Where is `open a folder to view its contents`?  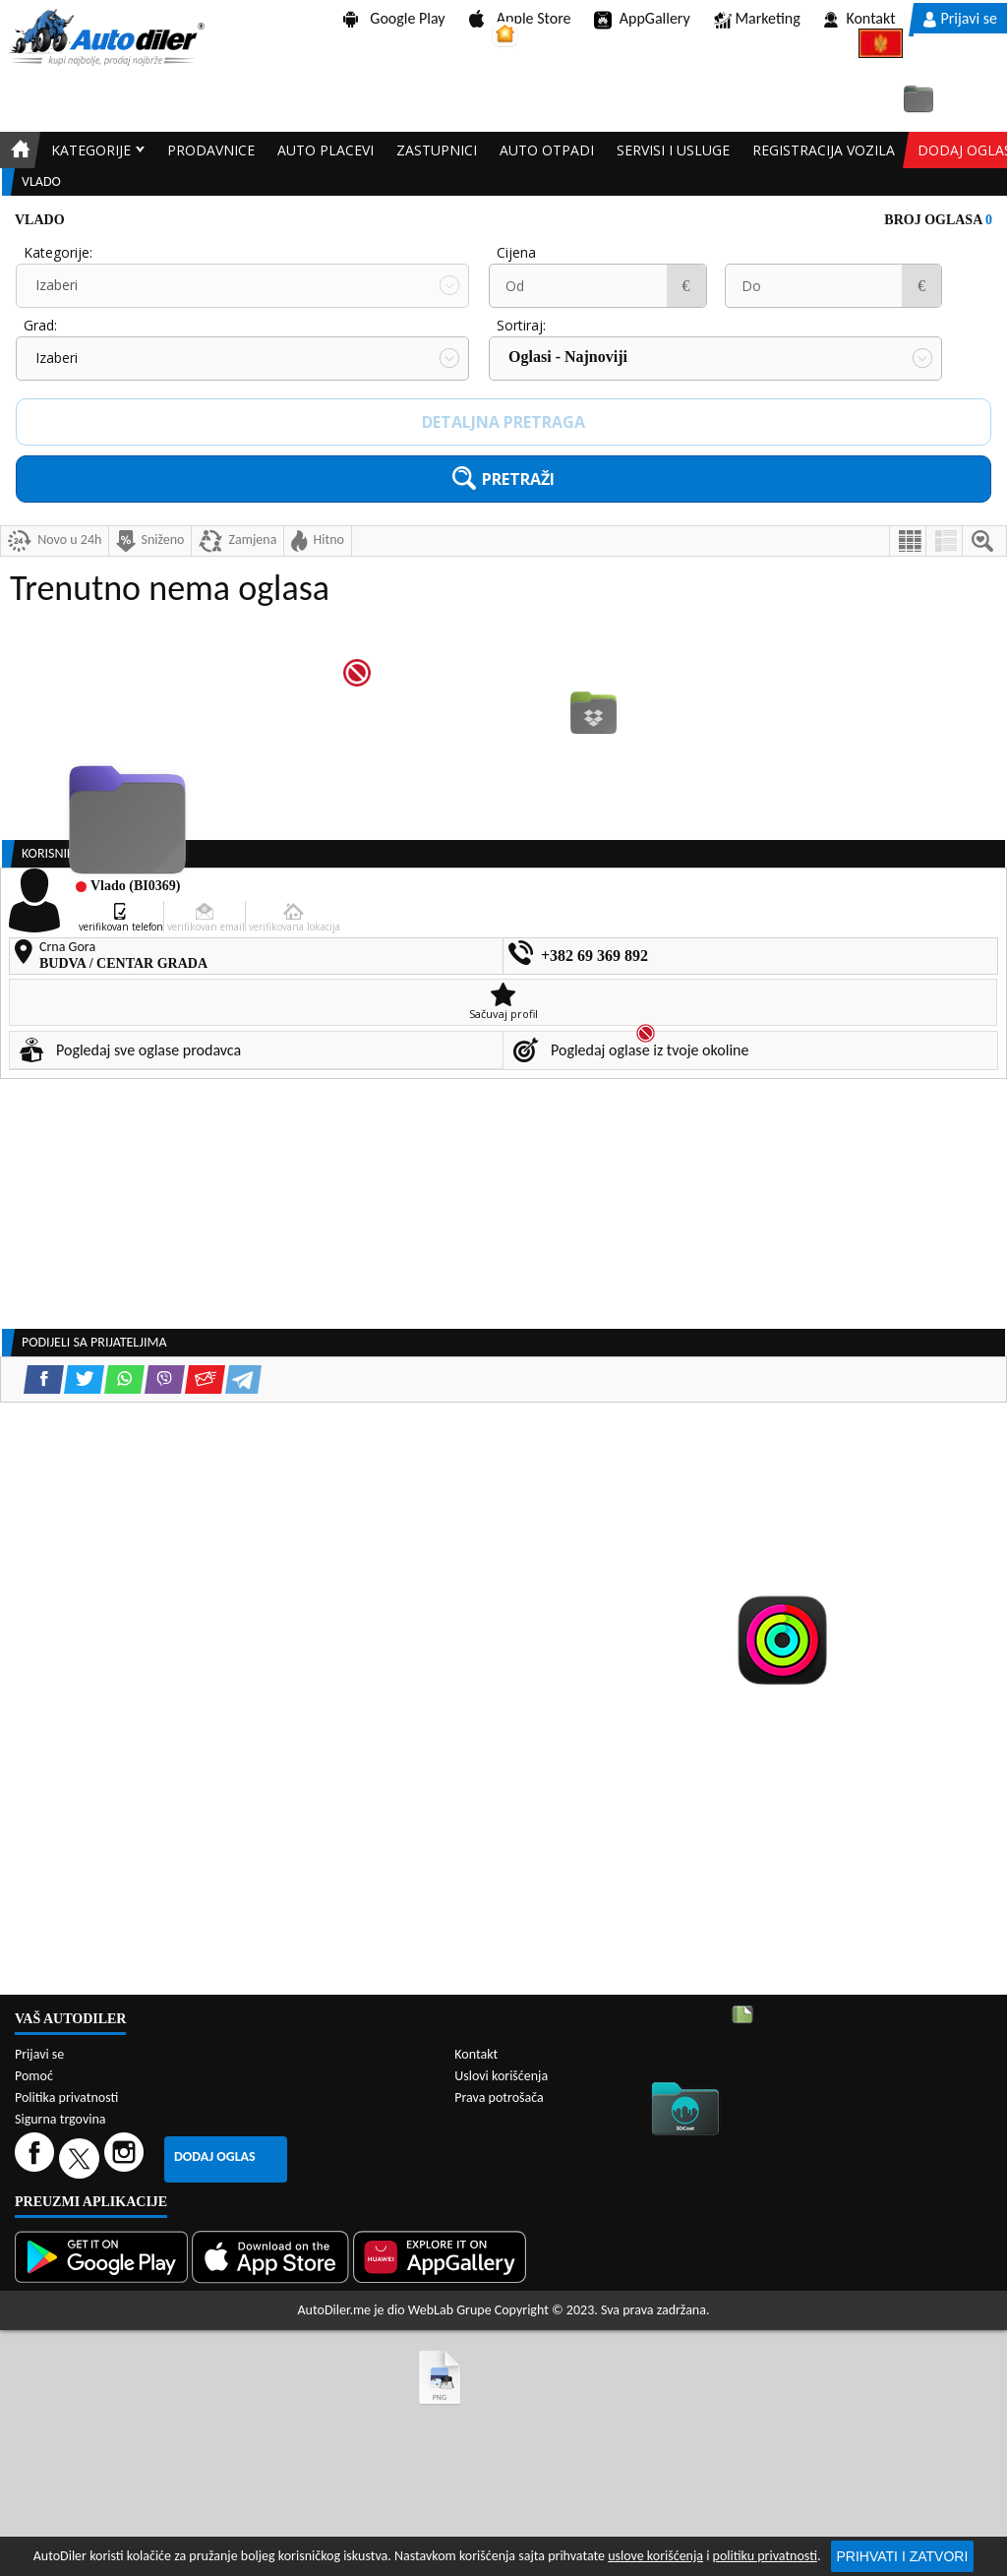
open a folder to view its contents is located at coordinates (127, 819).